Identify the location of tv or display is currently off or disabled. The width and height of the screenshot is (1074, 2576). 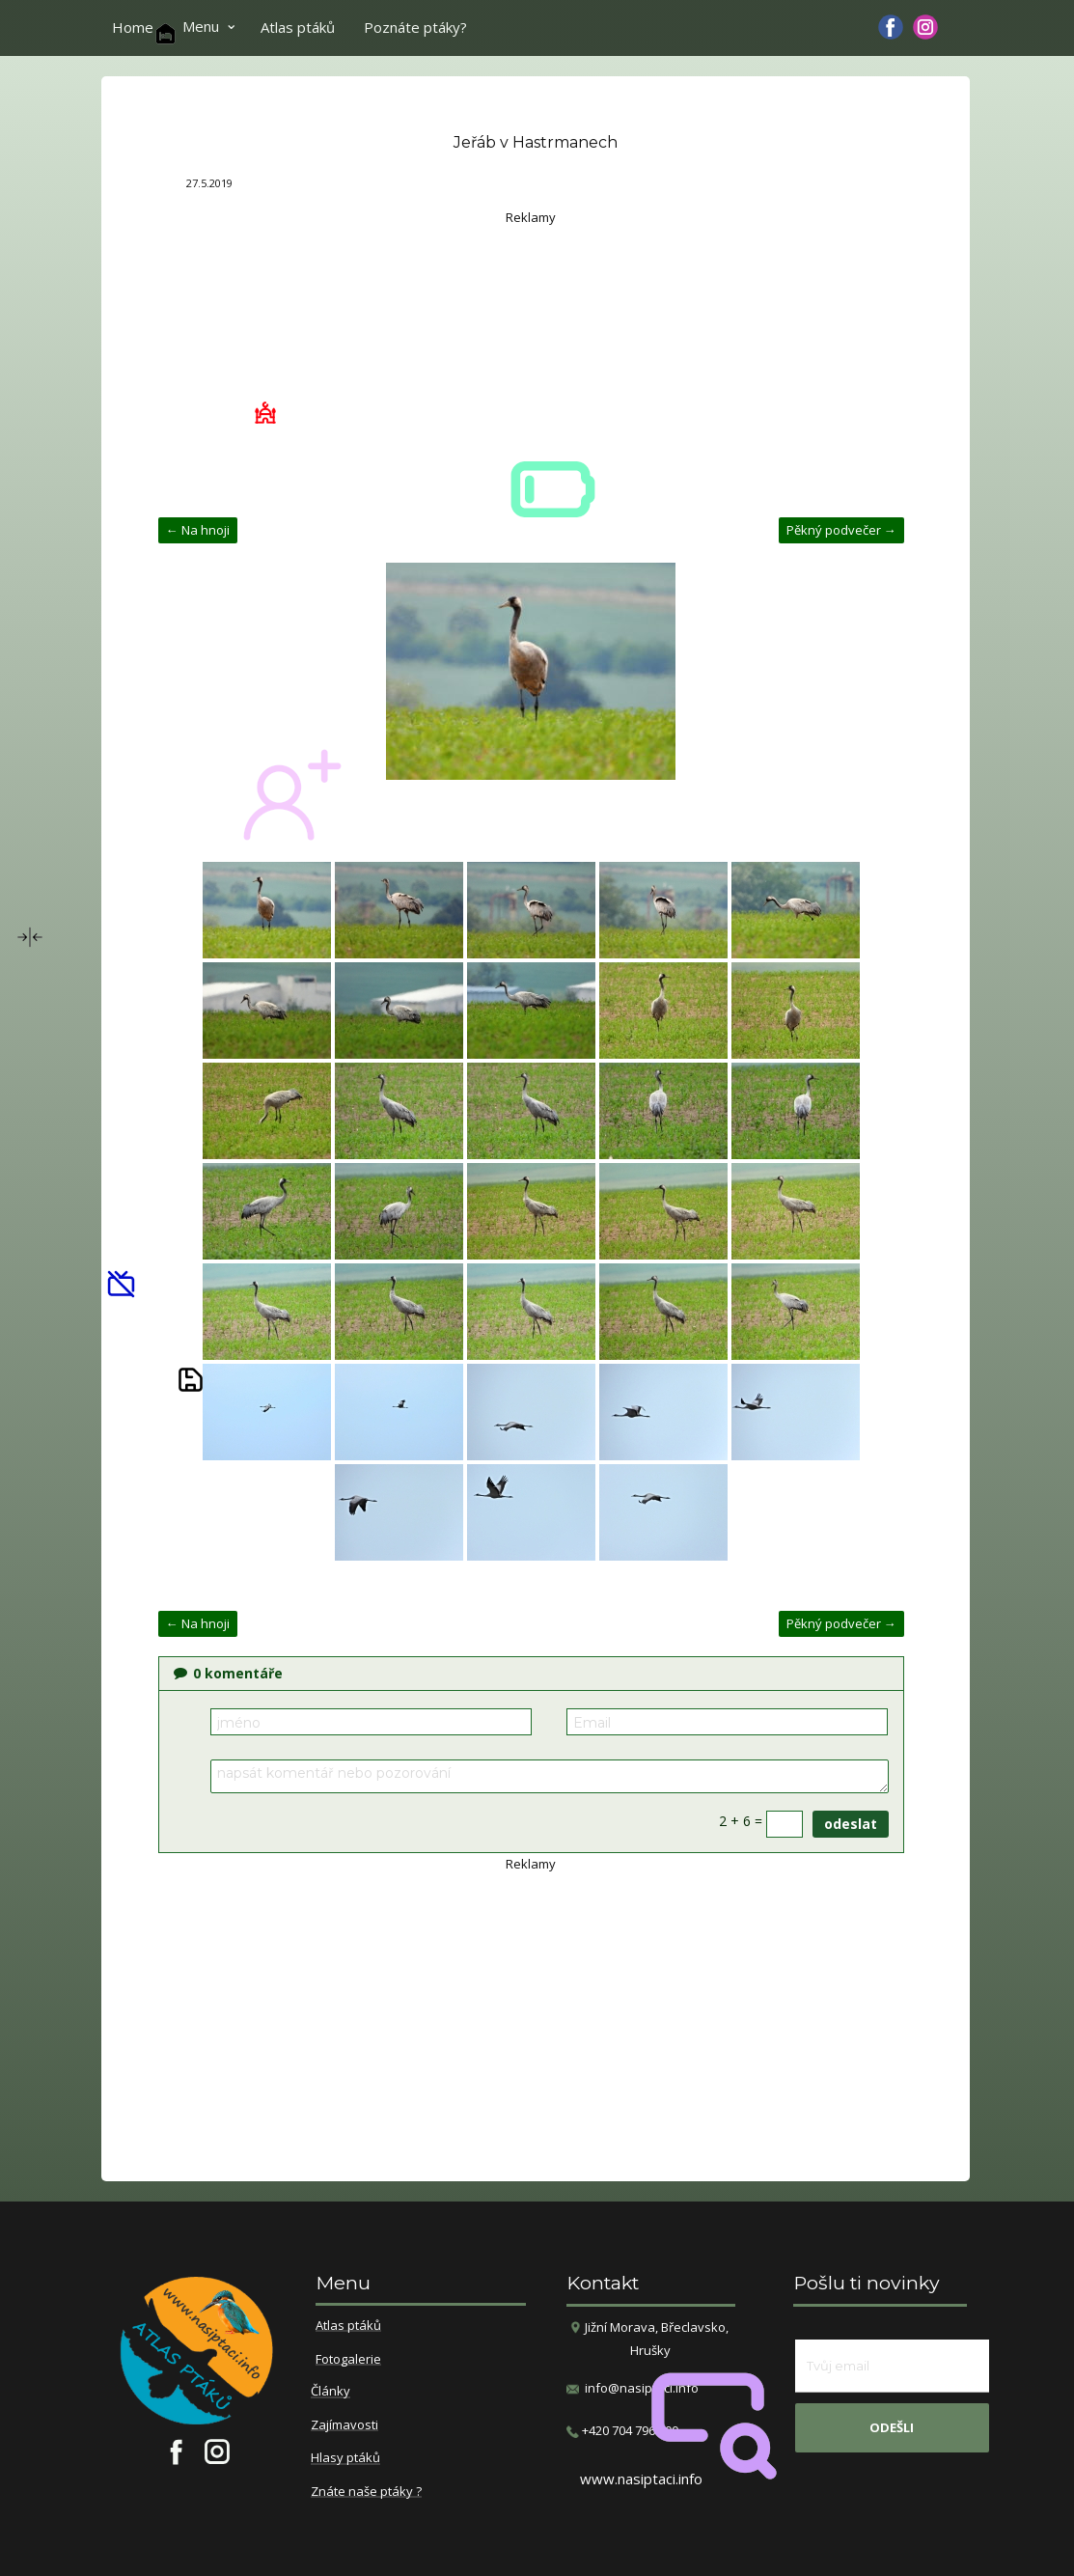
(121, 1284).